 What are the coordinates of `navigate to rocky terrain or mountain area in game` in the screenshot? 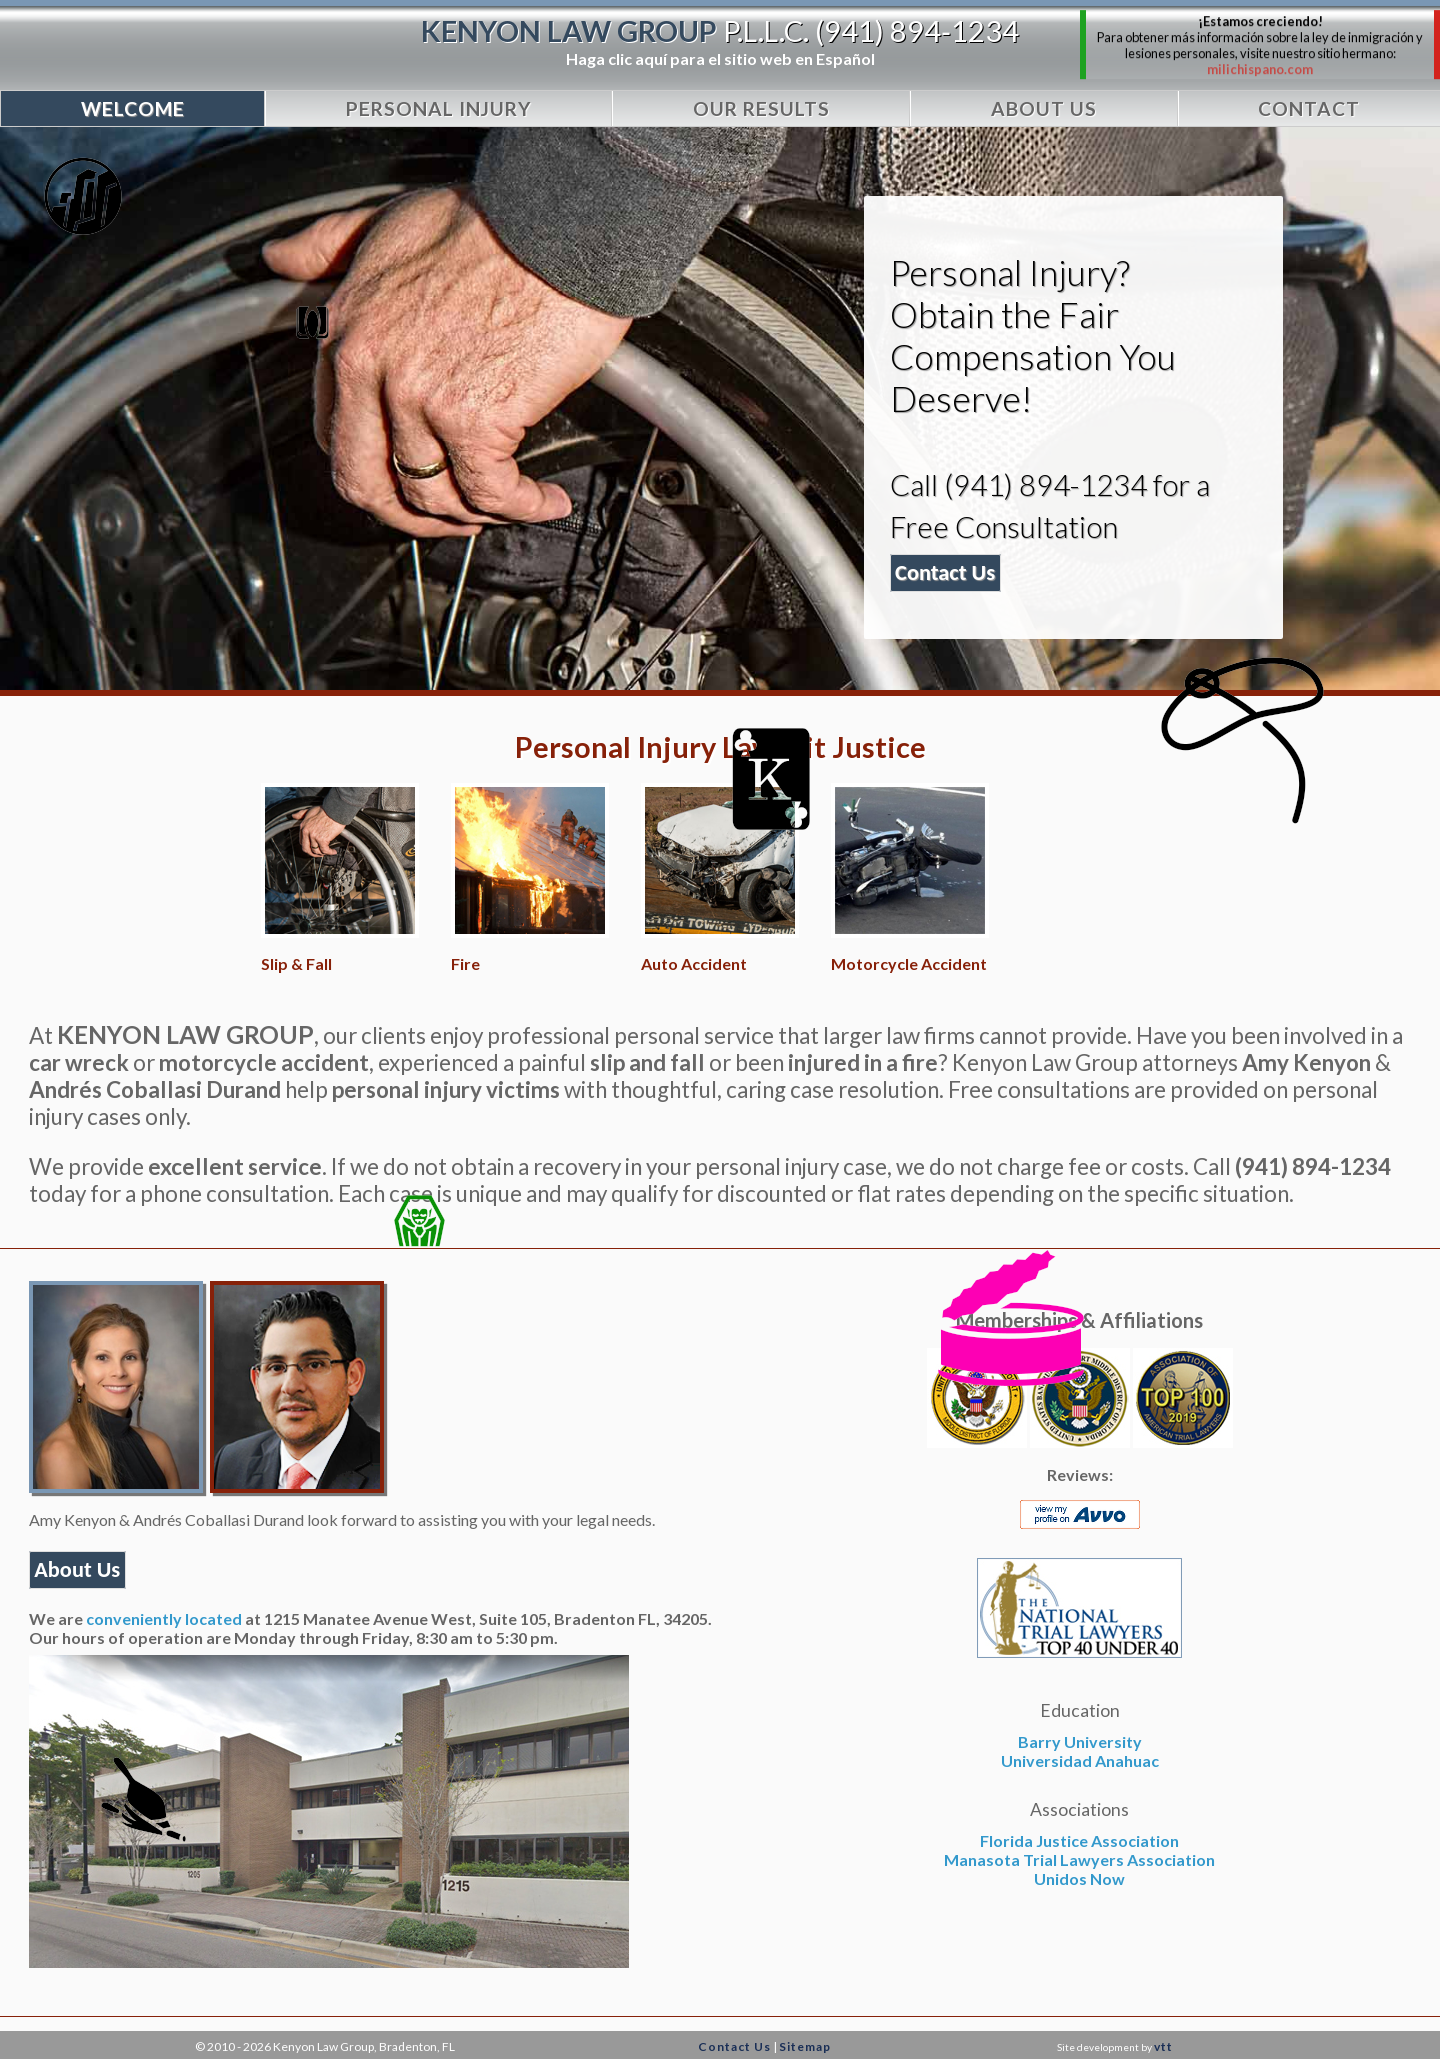 It's located at (83, 196).